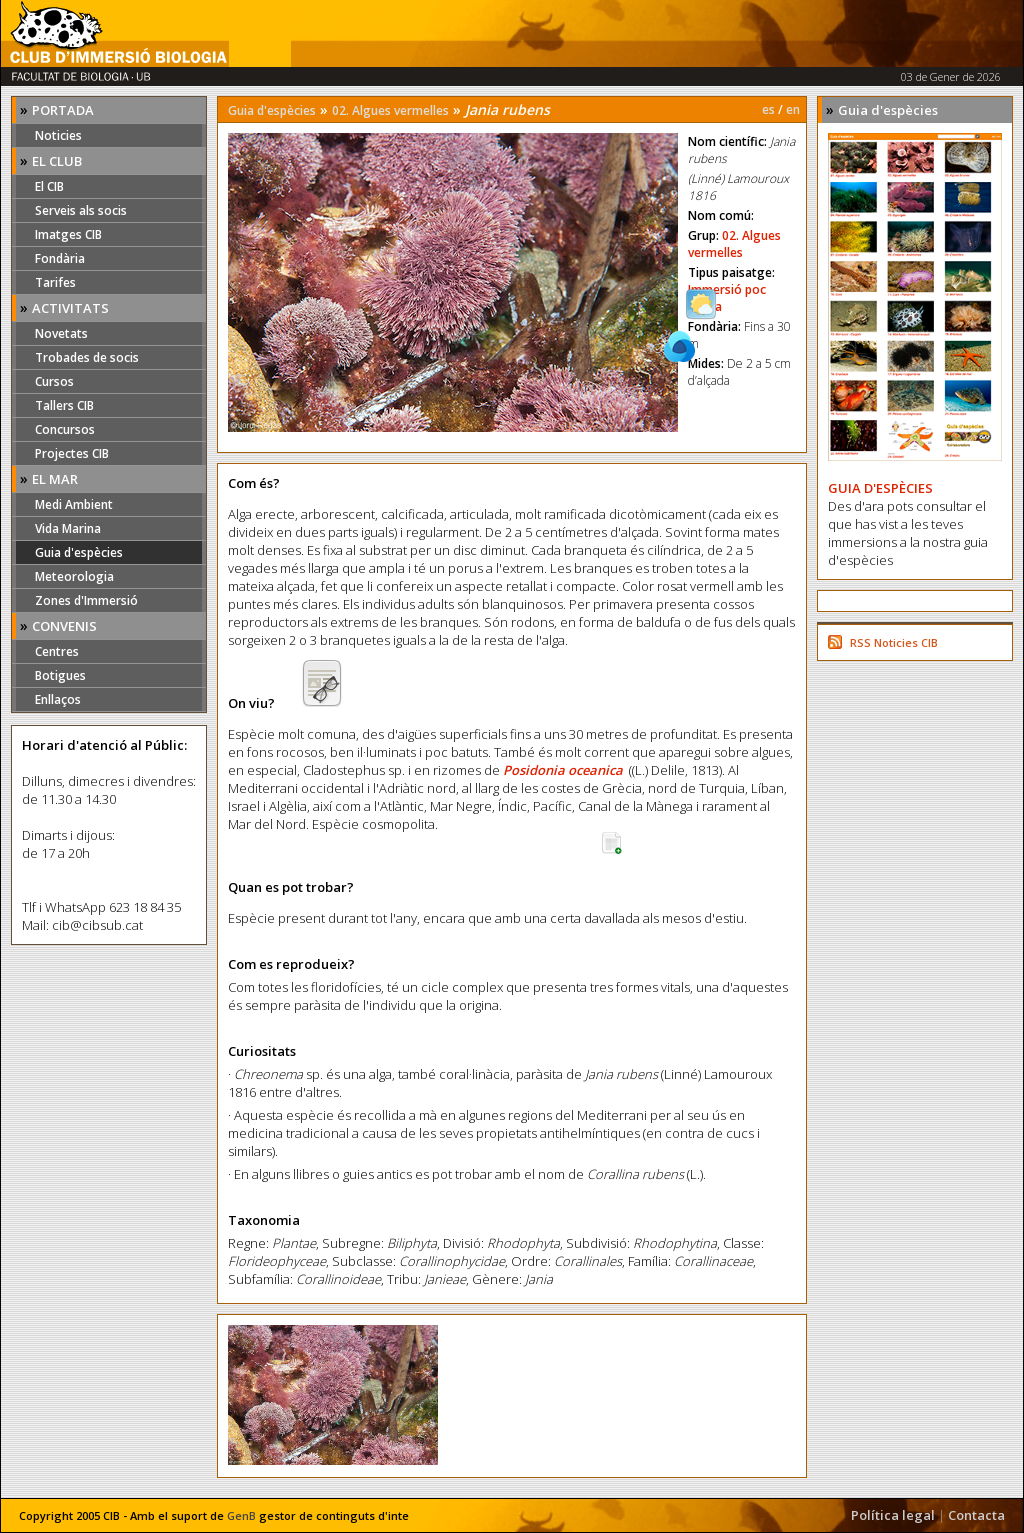 Image resolution: width=1024 pixels, height=1533 pixels. I want to click on create a new document, so click(611, 842).